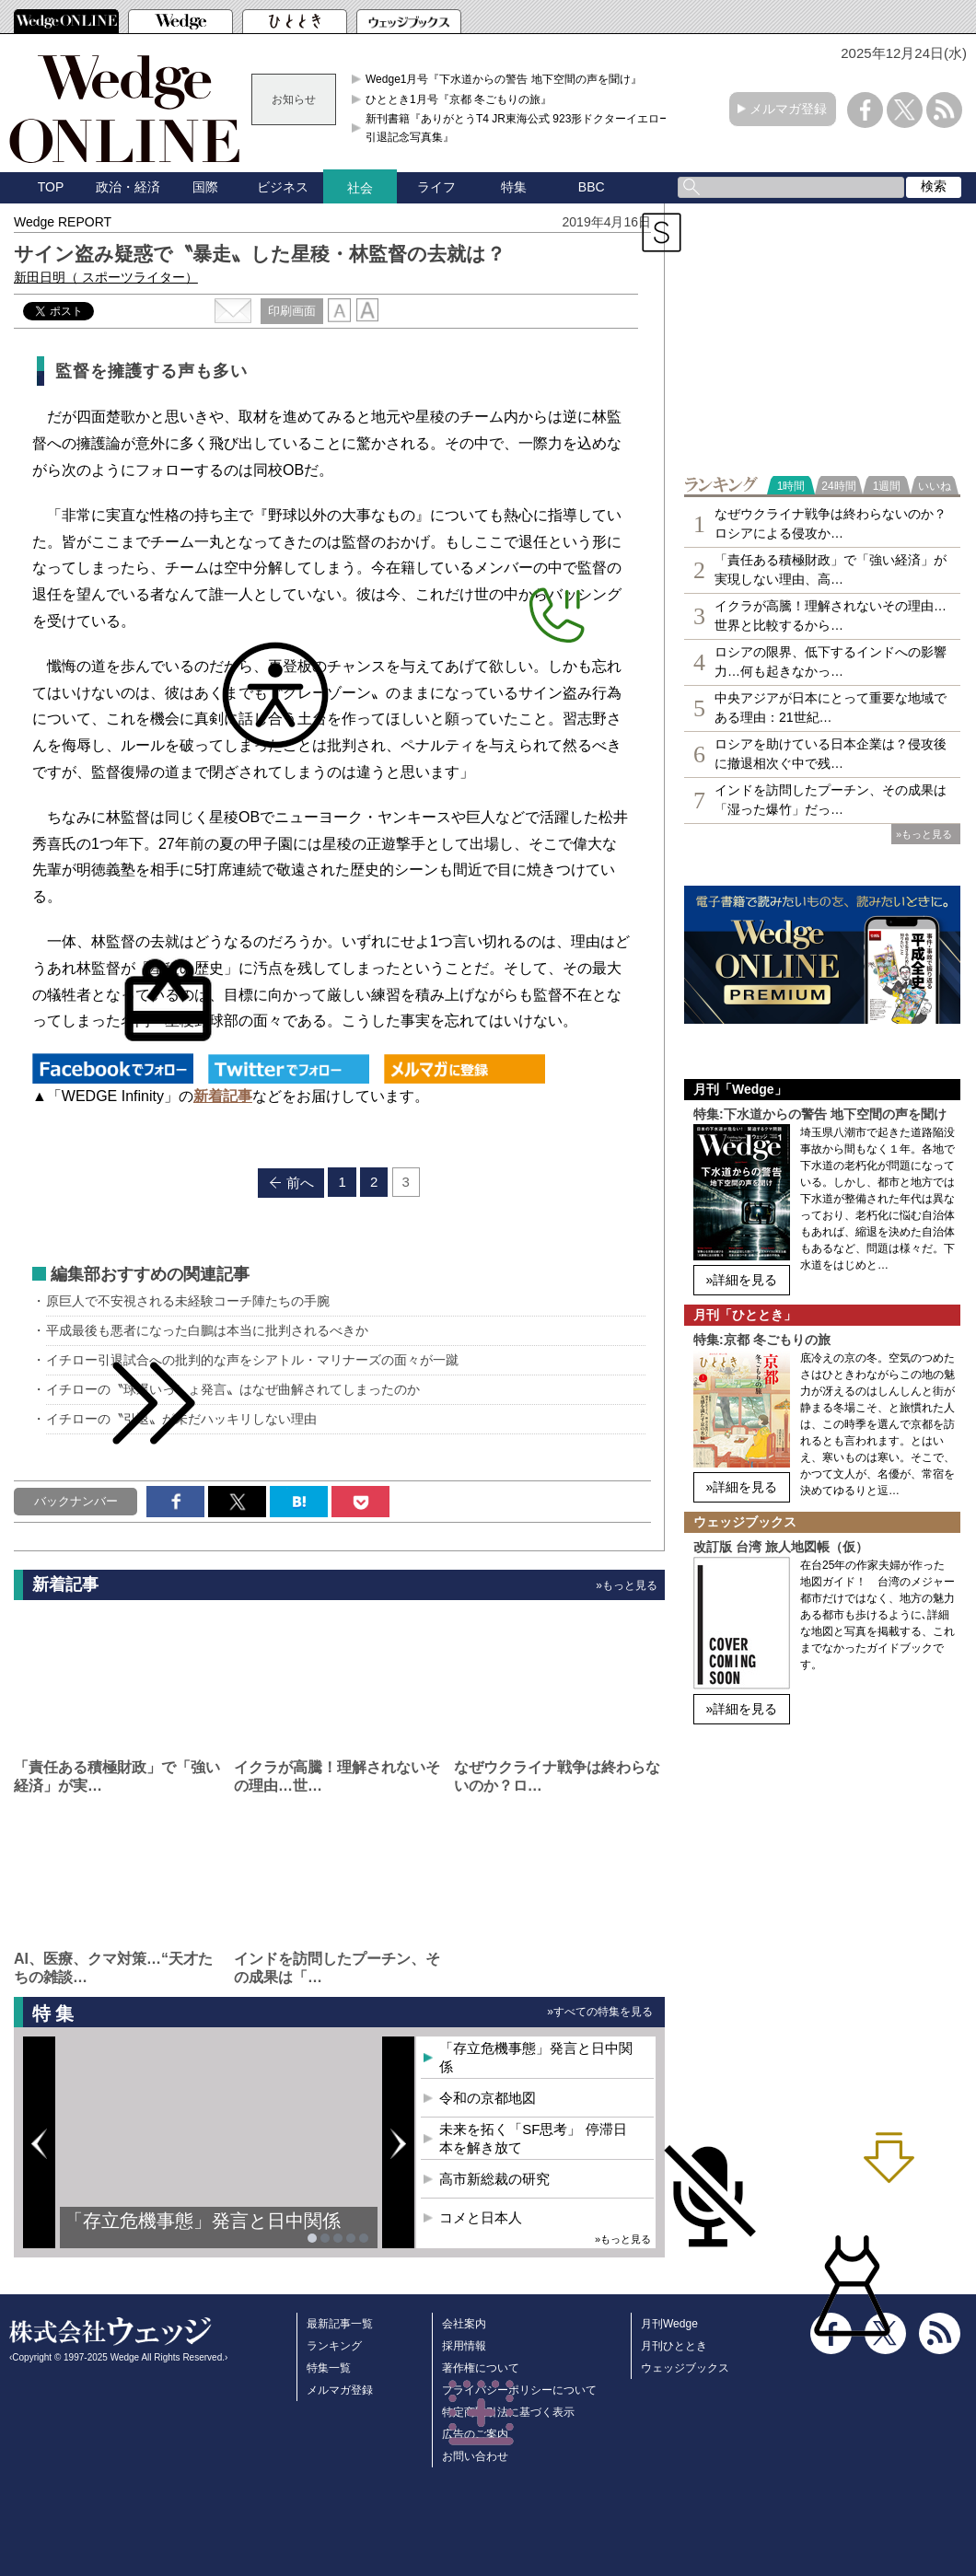  Describe the element at coordinates (481, 2412) in the screenshot. I see `add a bottom border to selected cells or elements` at that location.